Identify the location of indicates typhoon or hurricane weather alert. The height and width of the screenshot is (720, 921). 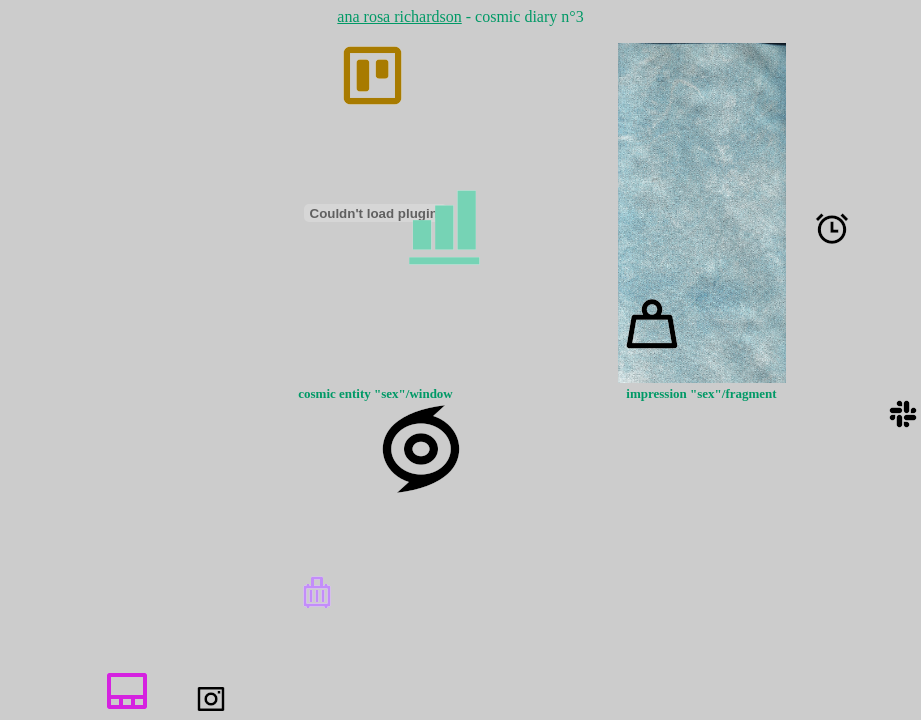
(421, 449).